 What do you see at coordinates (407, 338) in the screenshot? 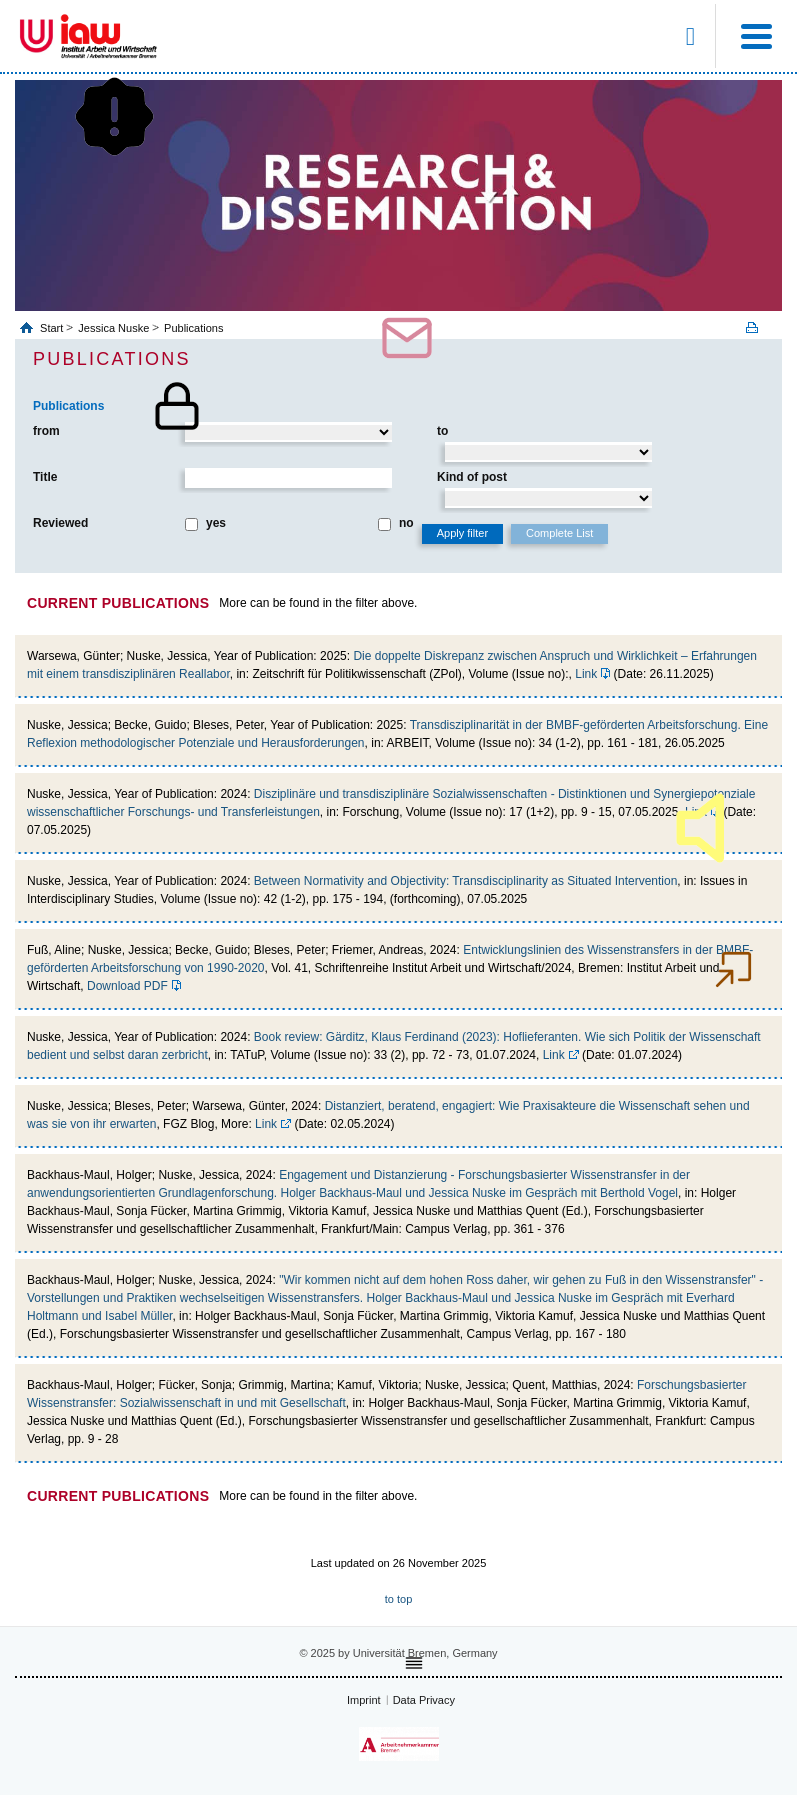
I see `open your email inbox` at bounding box center [407, 338].